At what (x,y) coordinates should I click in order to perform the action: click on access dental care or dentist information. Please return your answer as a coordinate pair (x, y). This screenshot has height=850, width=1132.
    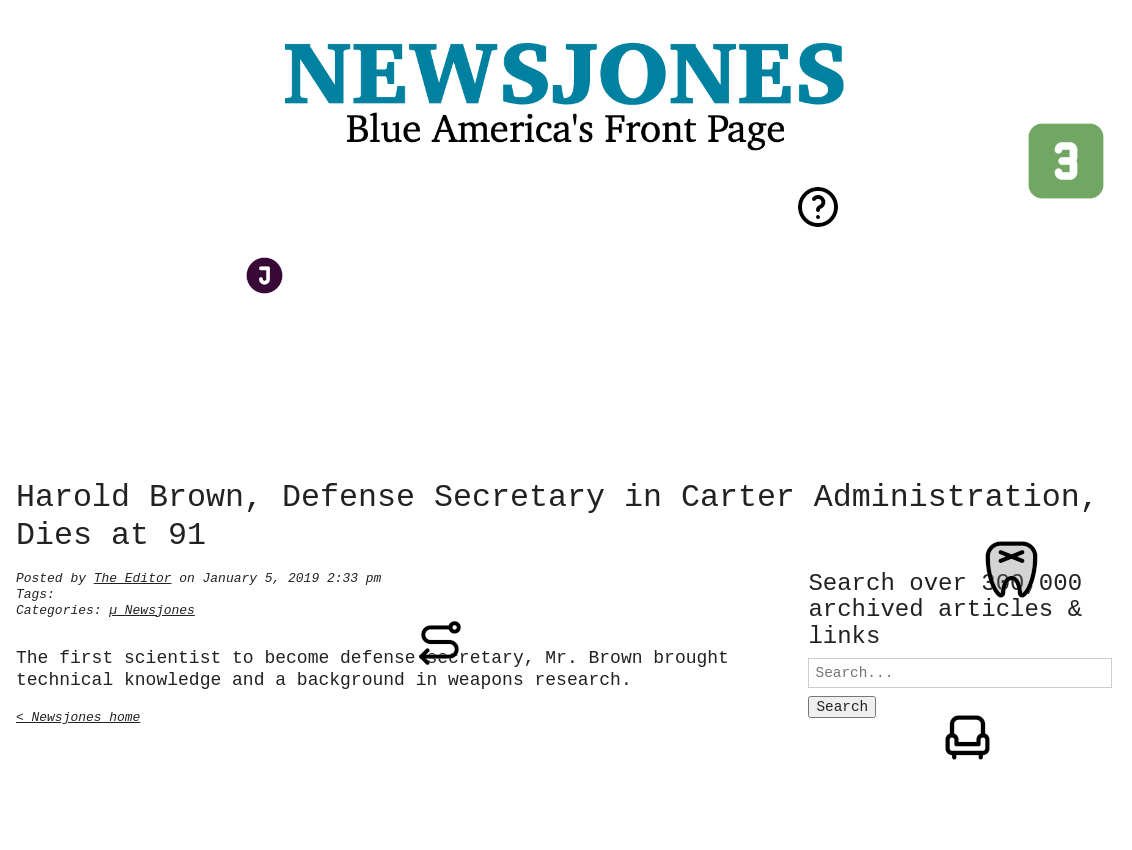
    Looking at the image, I should click on (1011, 569).